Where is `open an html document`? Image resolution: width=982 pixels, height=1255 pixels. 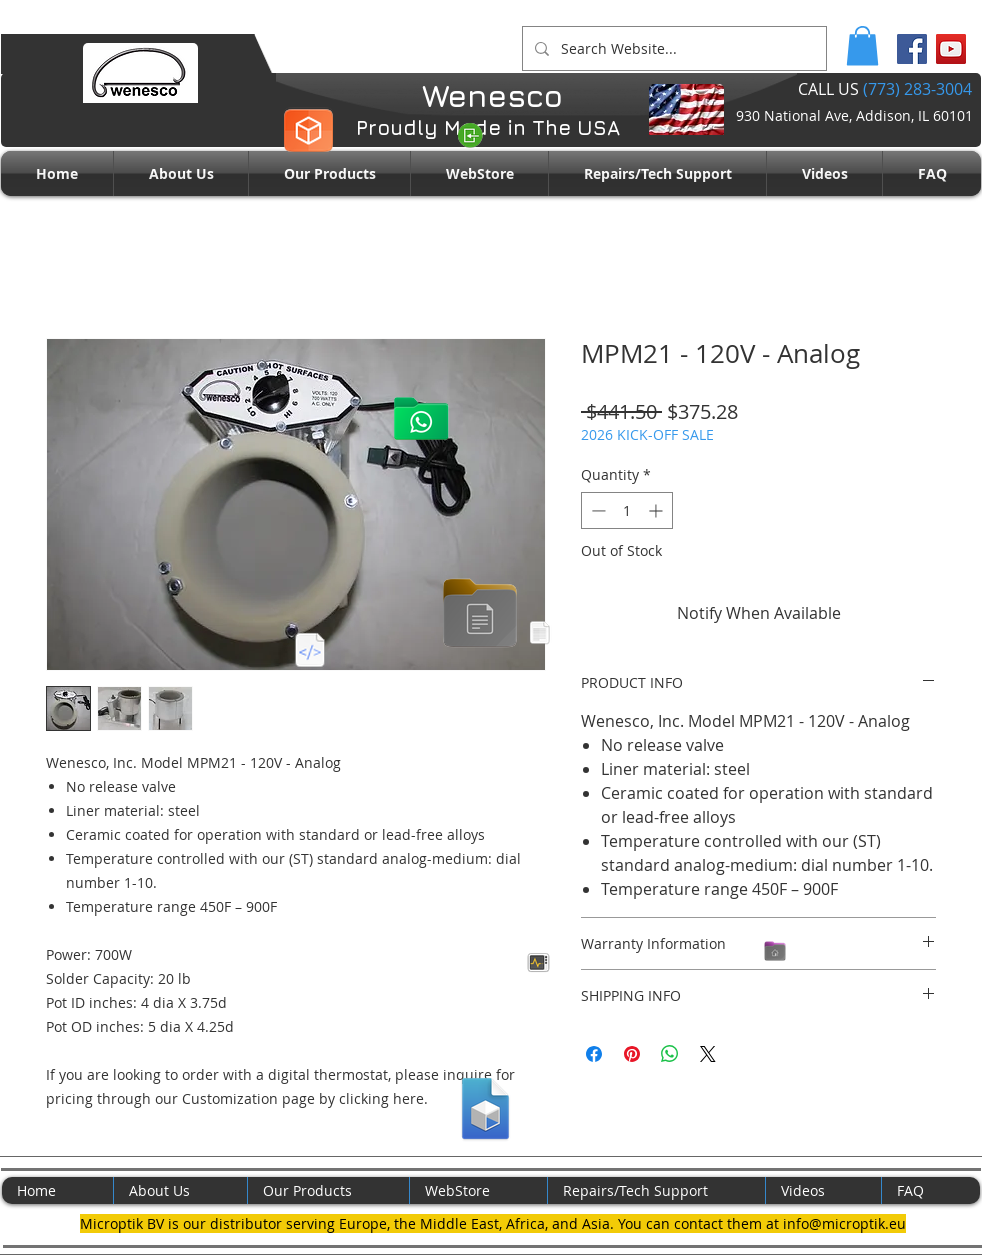
open an html document is located at coordinates (310, 650).